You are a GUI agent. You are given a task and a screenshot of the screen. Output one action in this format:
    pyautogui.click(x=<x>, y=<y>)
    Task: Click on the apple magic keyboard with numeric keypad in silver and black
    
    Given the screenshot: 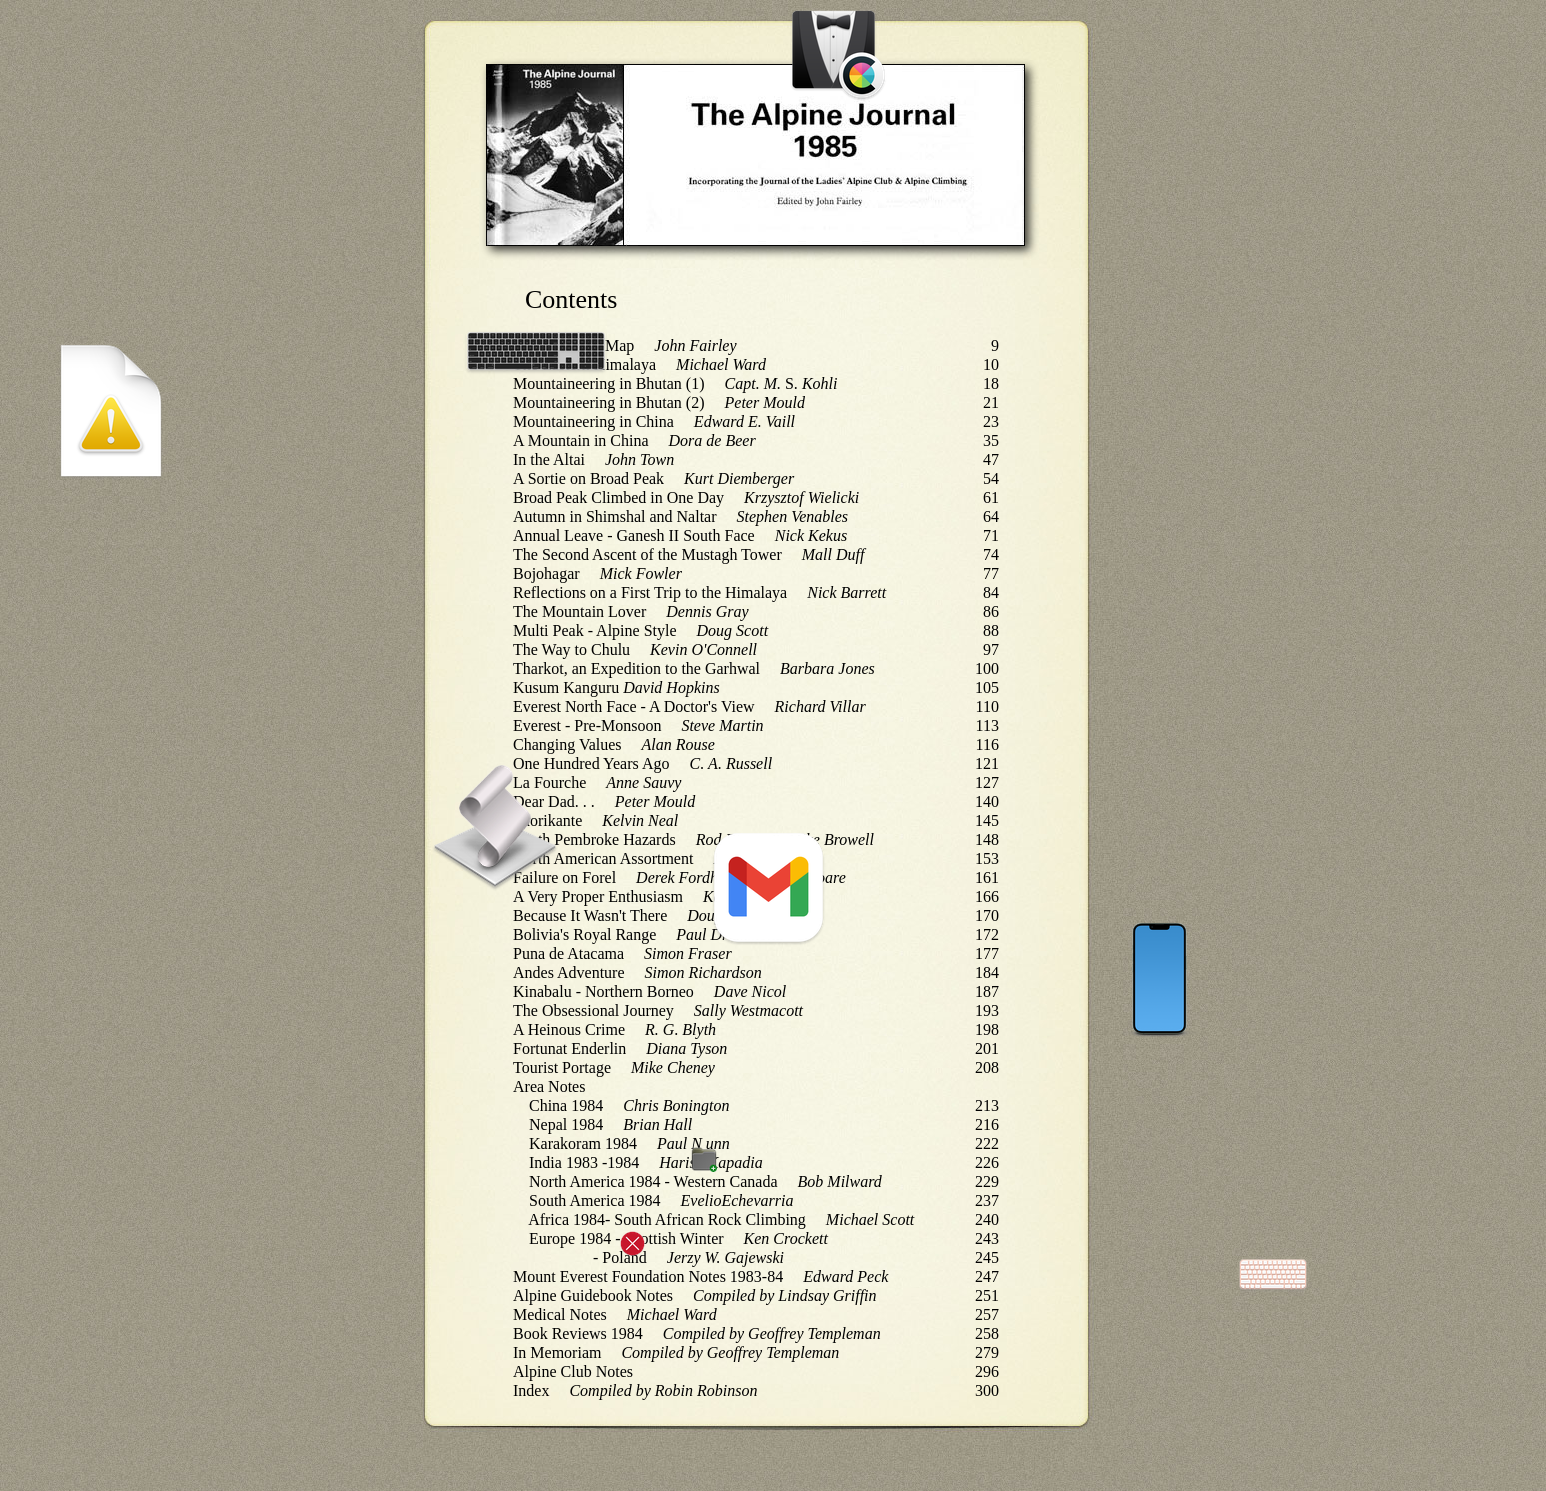 What is the action you would take?
    pyautogui.click(x=536, y=351)
    